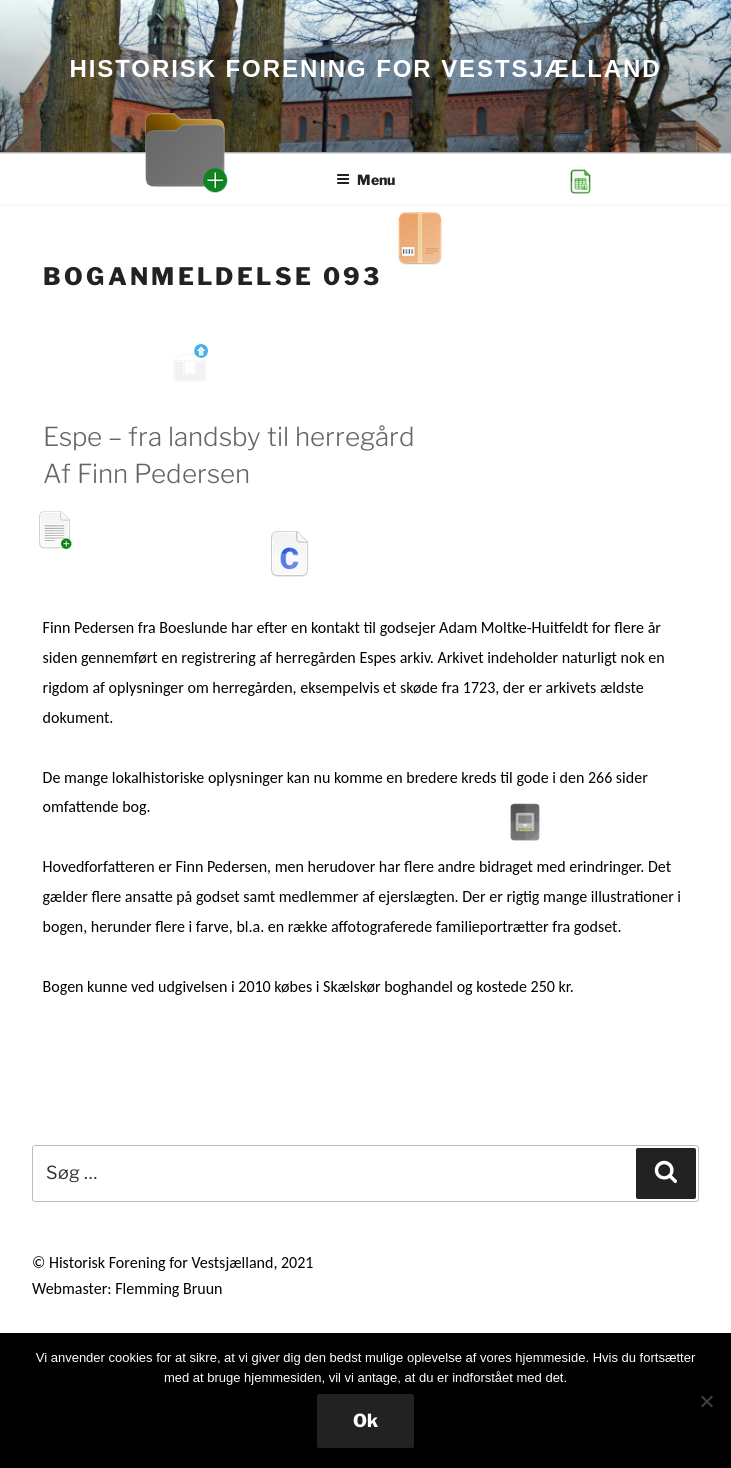 The width and height of the screenshot is (731, 1468). Describe the element at coordinates (420, 238) in the screenshot. I see `compressed or archived file type indicator` at that location.